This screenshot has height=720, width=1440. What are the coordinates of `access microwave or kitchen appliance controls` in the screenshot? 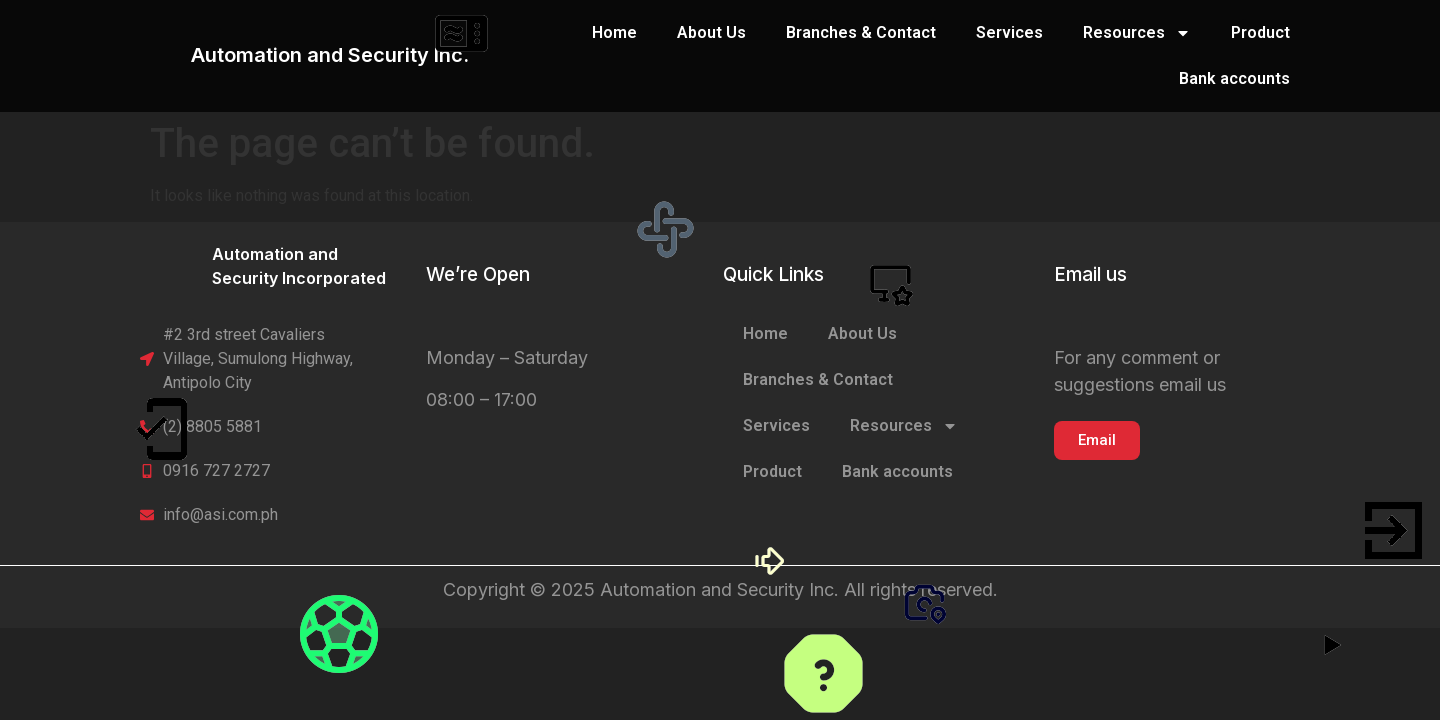 It's located at (461, 33).